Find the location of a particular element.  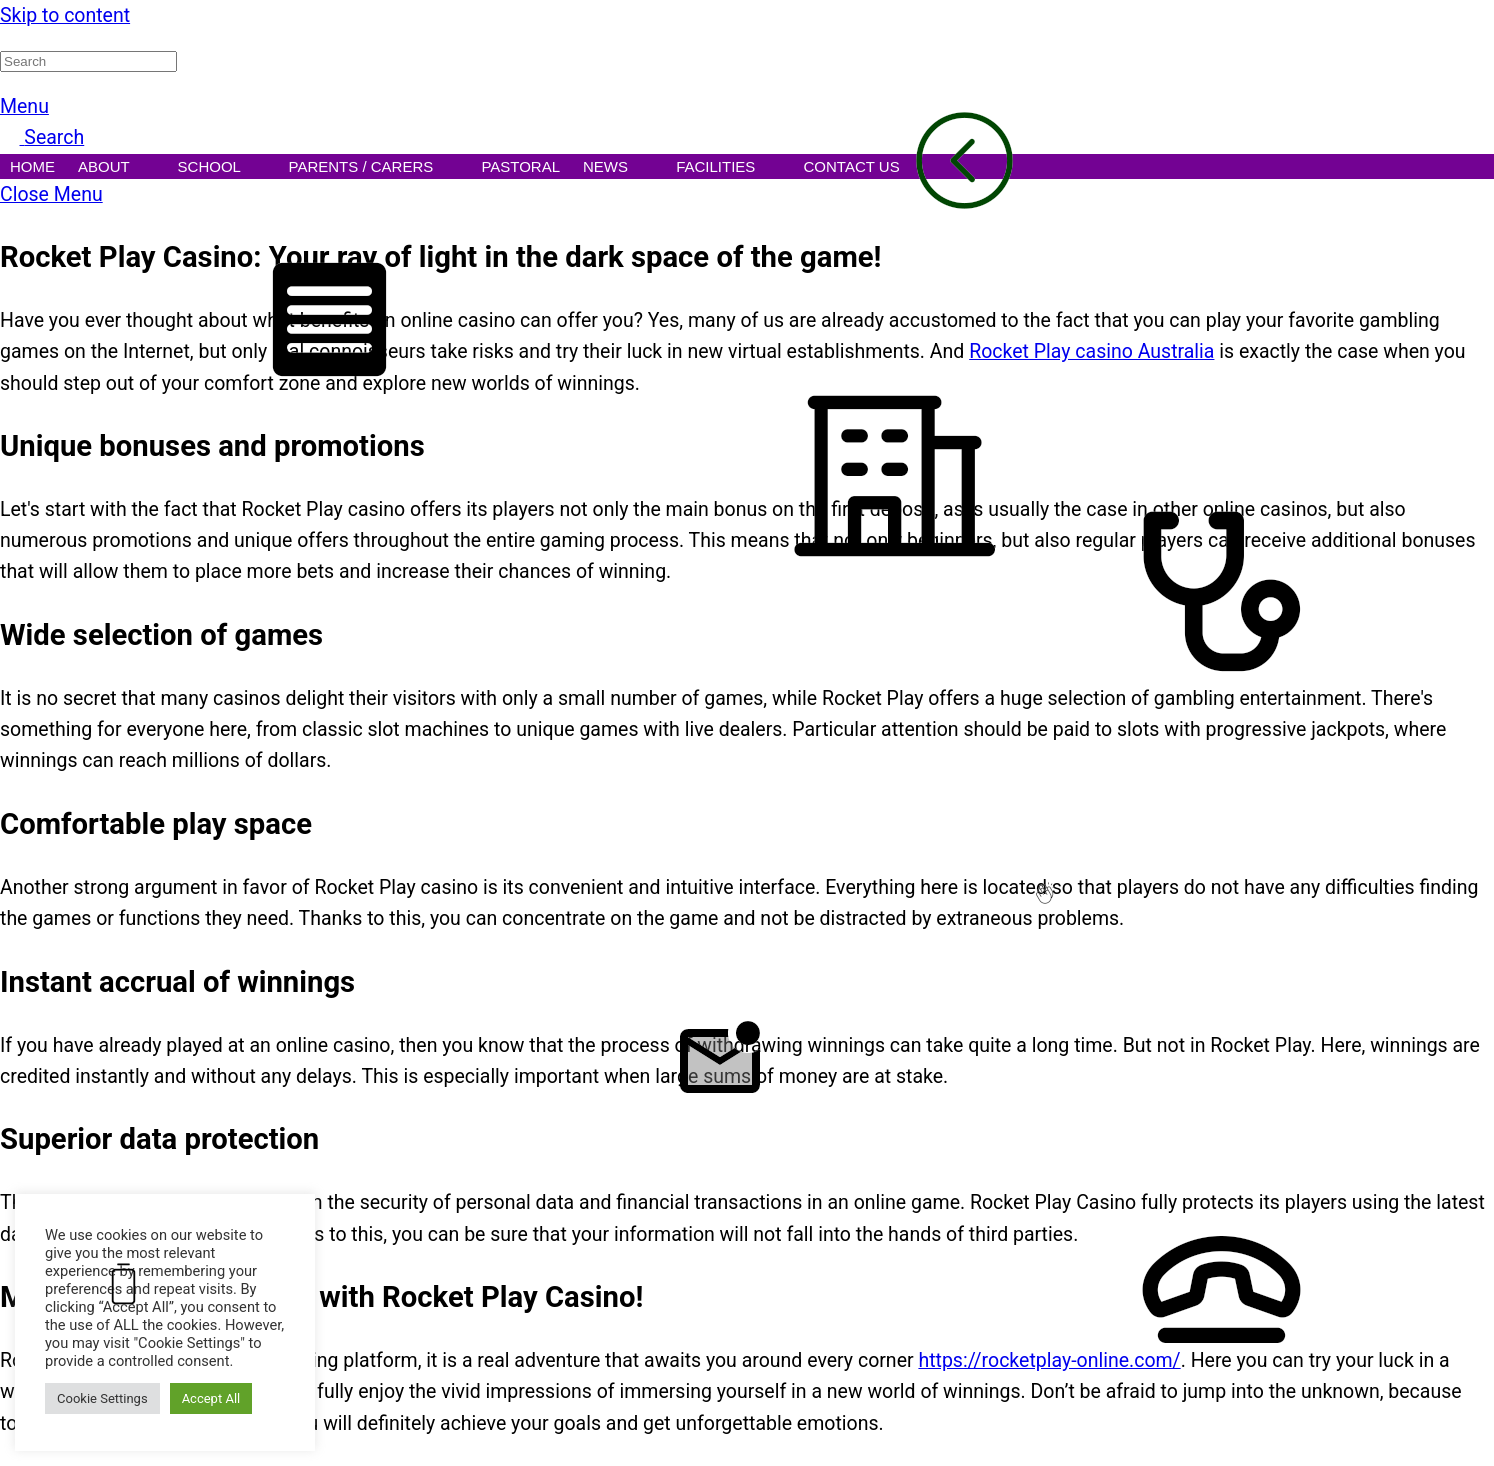

applaud or show appreciation for content is located at coordinates (1045, 893).